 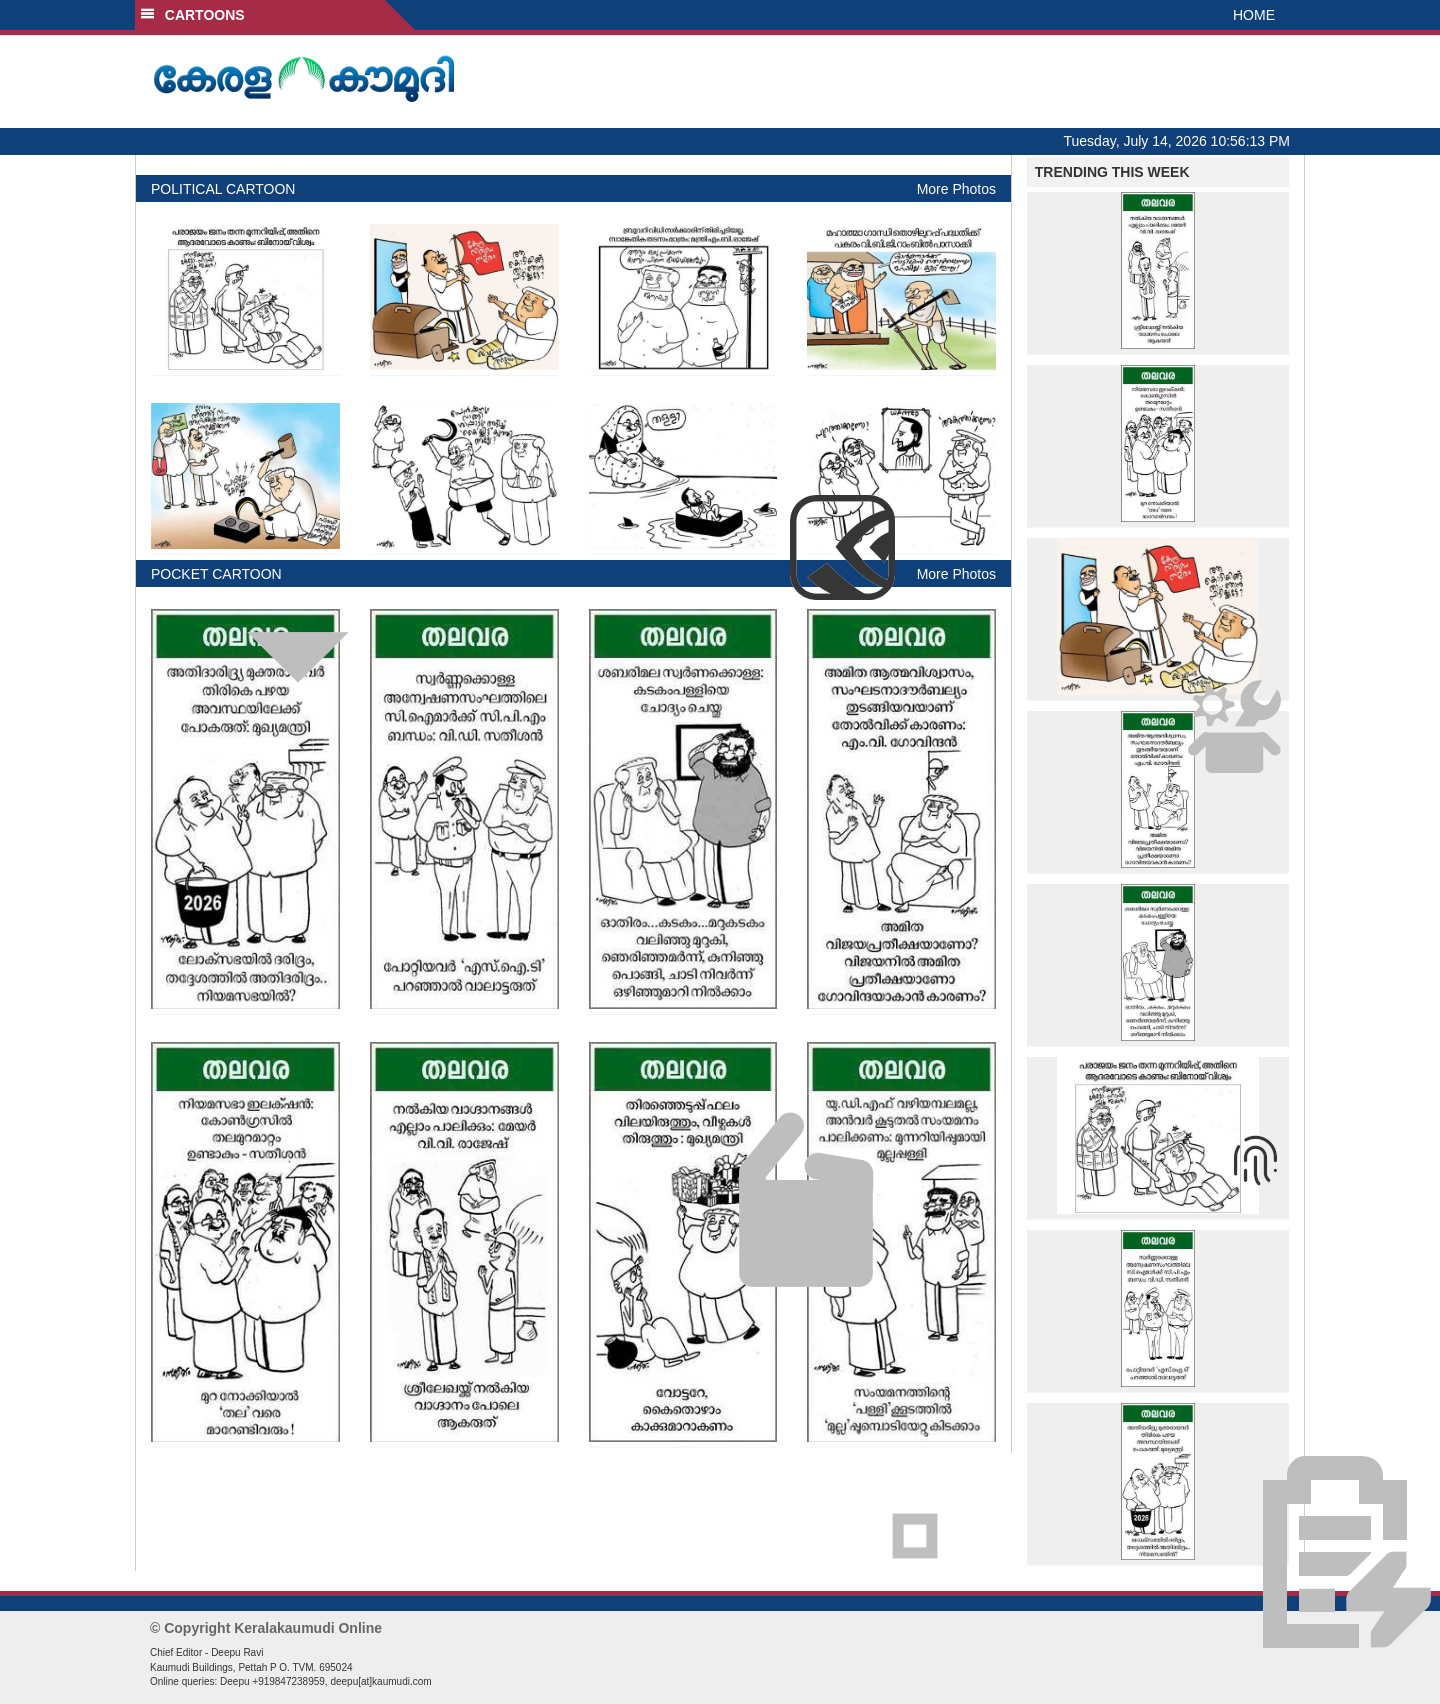 What do you see at coordinates (842, 547) in the screenshot?
I see `open gwe (gpu widget extension) settings` at bounding box center [842, 547].